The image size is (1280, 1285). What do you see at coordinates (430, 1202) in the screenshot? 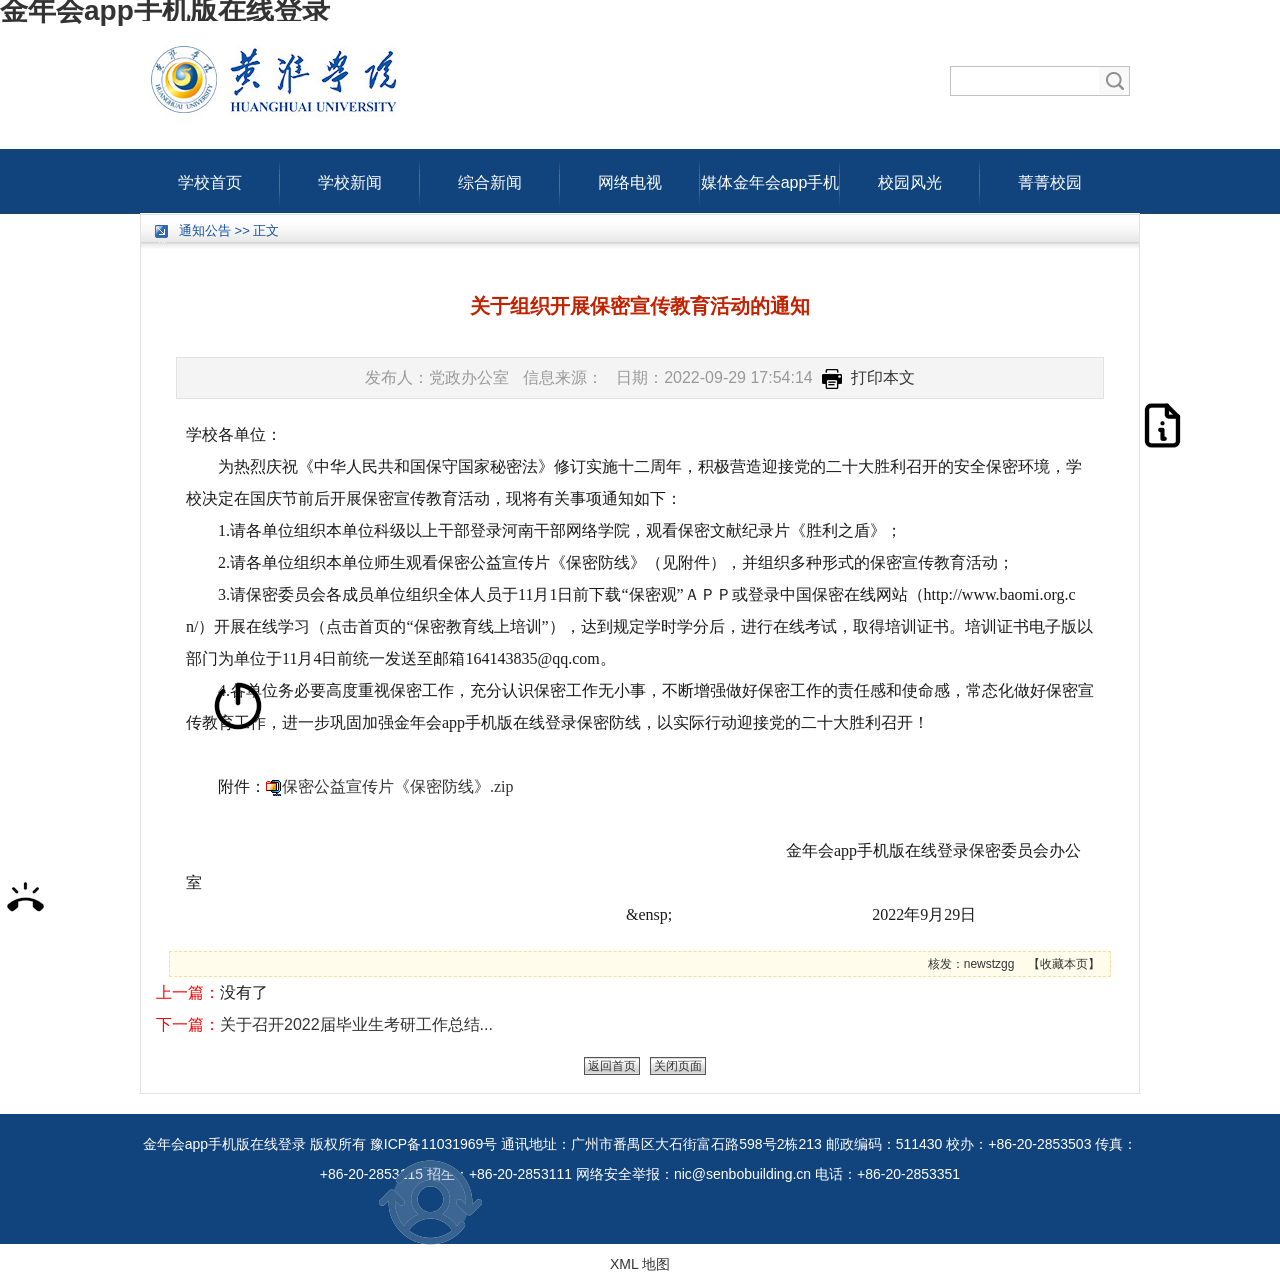
I see `switch between user accounts` at bounding box center [430, 1202].